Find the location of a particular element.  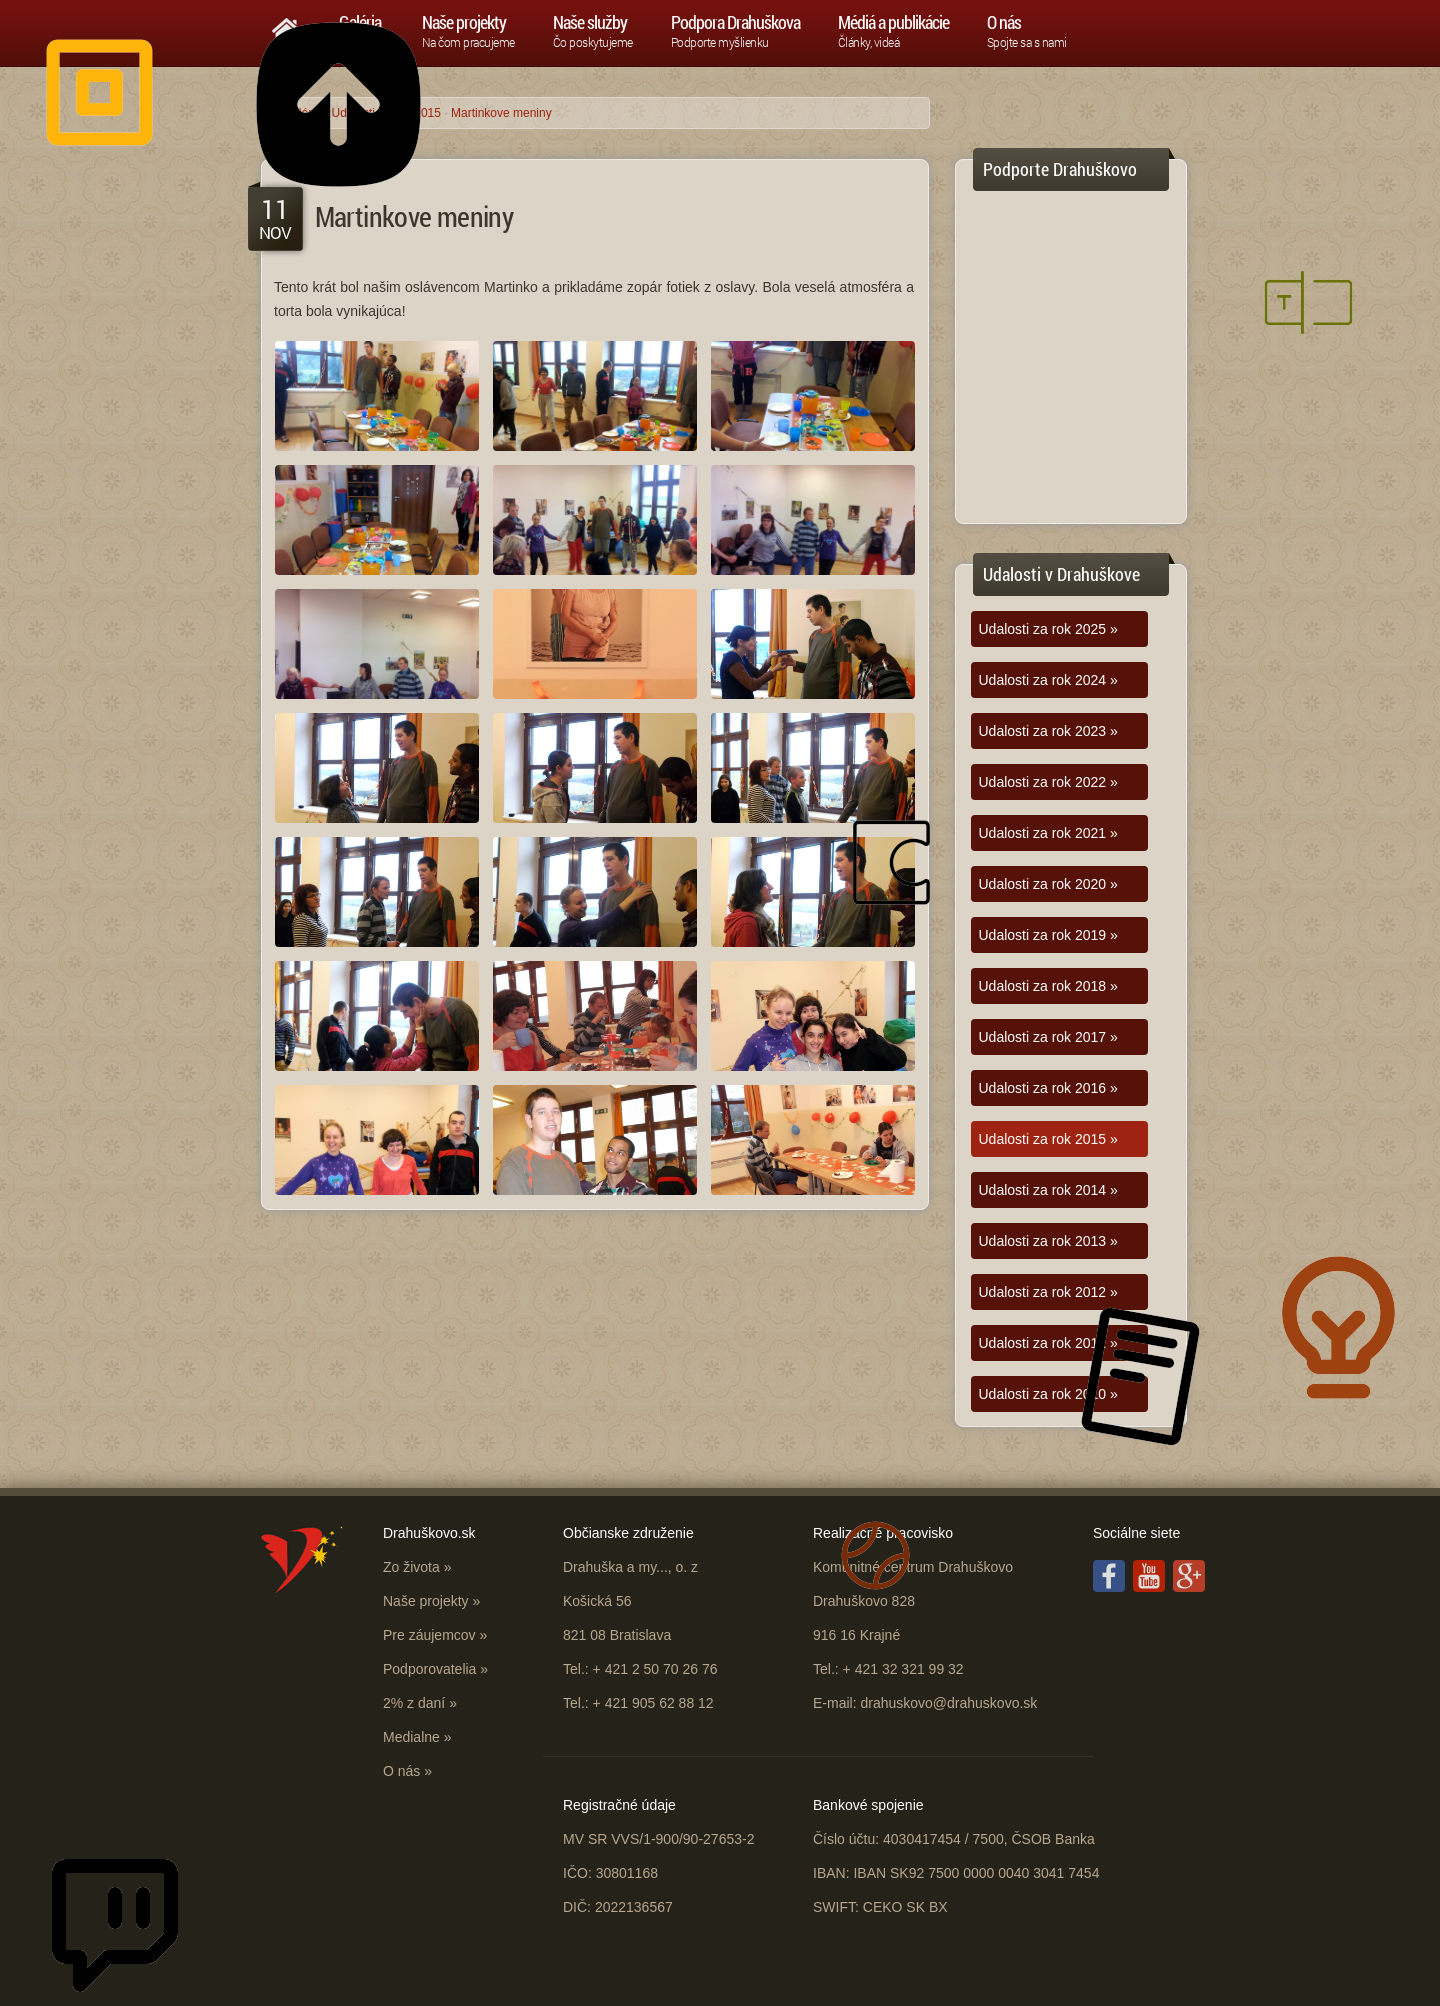

enter text in a form field is located at coordinates (1308, 302).